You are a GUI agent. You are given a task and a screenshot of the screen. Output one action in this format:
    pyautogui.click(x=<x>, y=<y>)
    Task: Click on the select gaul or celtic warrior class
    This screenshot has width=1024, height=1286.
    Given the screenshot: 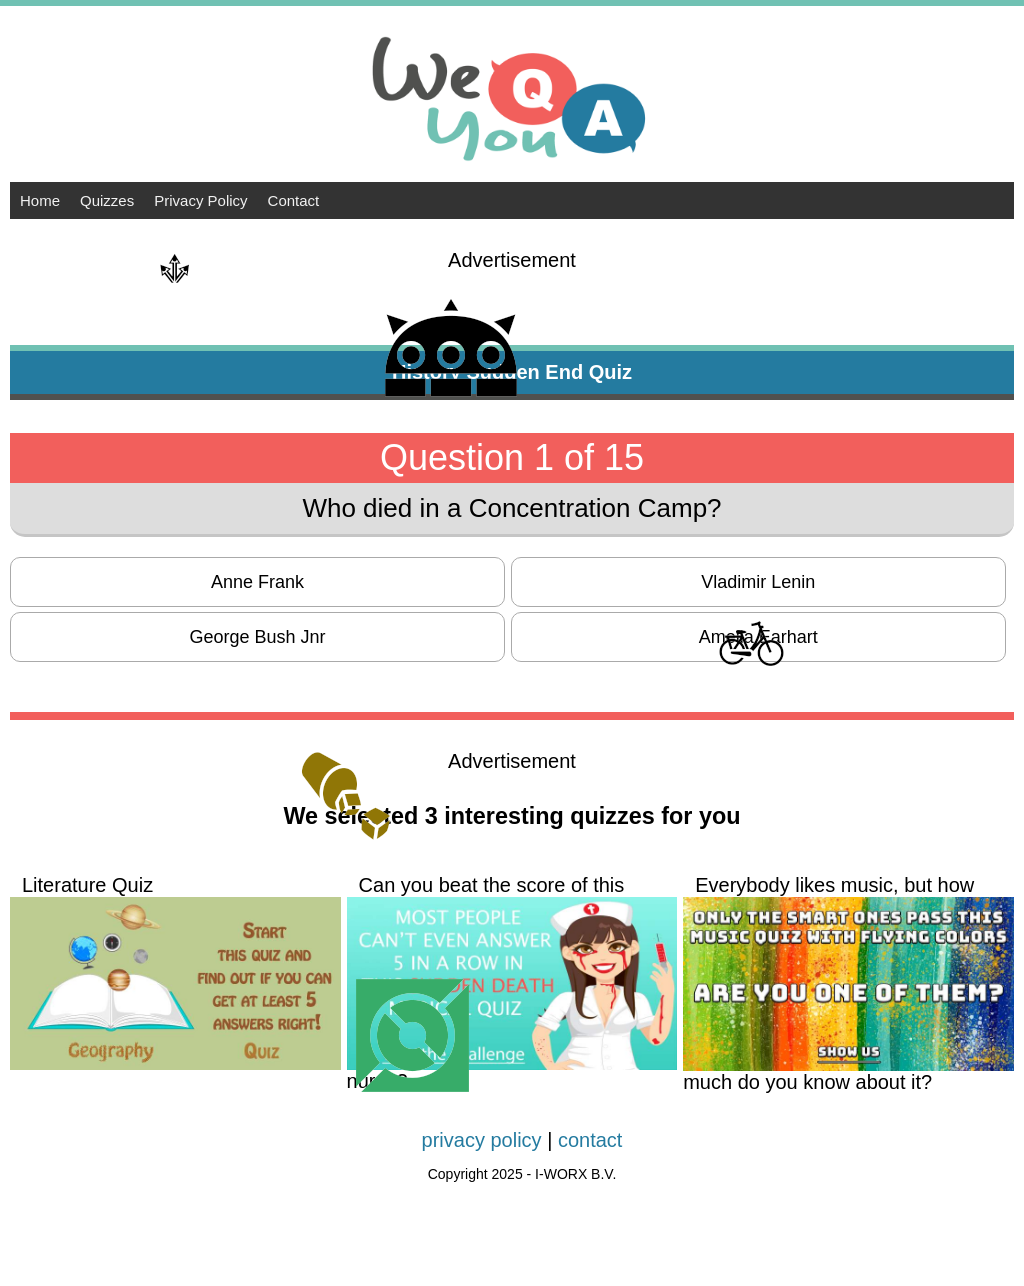 What is the action you would take?
    pyautogui.click(x=451, y=354)
    